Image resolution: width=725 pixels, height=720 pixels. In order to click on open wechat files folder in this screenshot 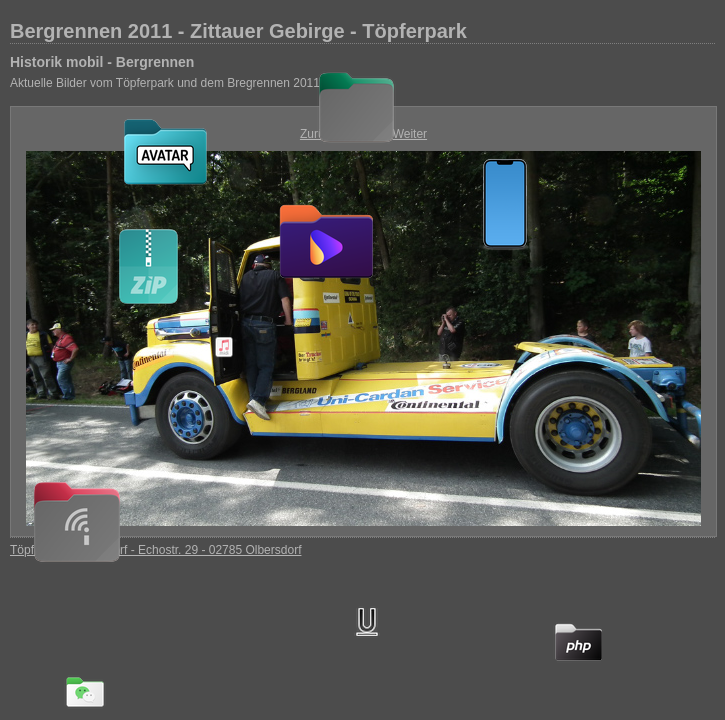, I will do `click(85, 693)`.